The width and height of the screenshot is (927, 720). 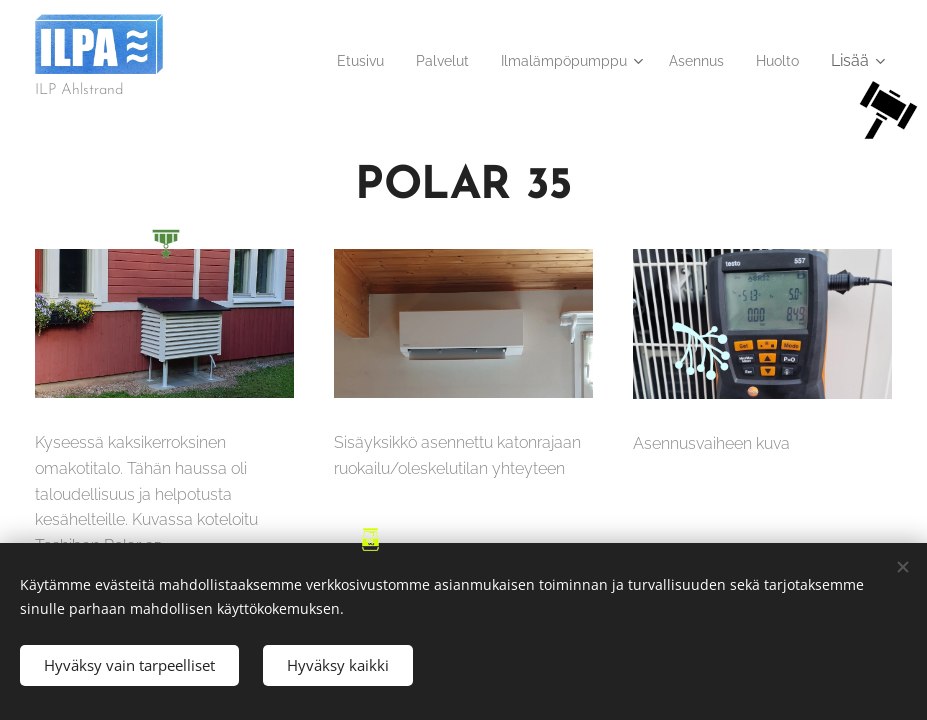 I want to click on view achievements or awards, so click(x=166, y=244).